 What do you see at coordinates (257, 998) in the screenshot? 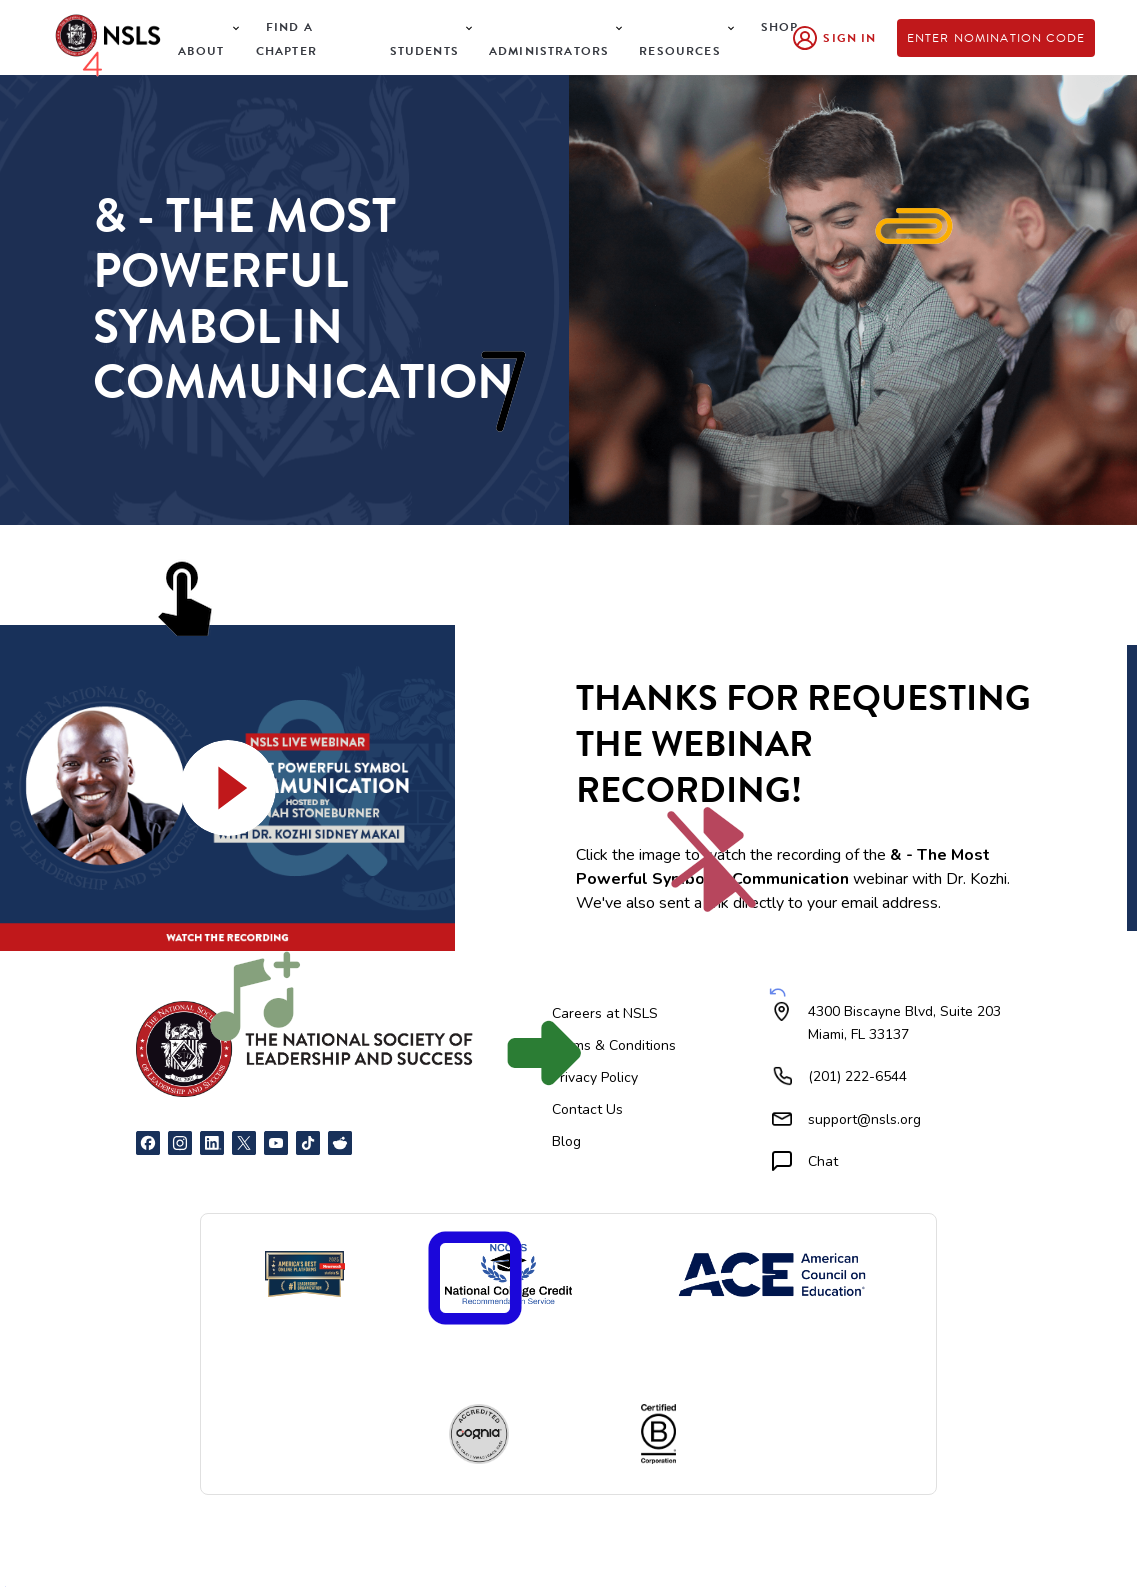
I see `add a new song to your library` at bounding box center [257, 998].